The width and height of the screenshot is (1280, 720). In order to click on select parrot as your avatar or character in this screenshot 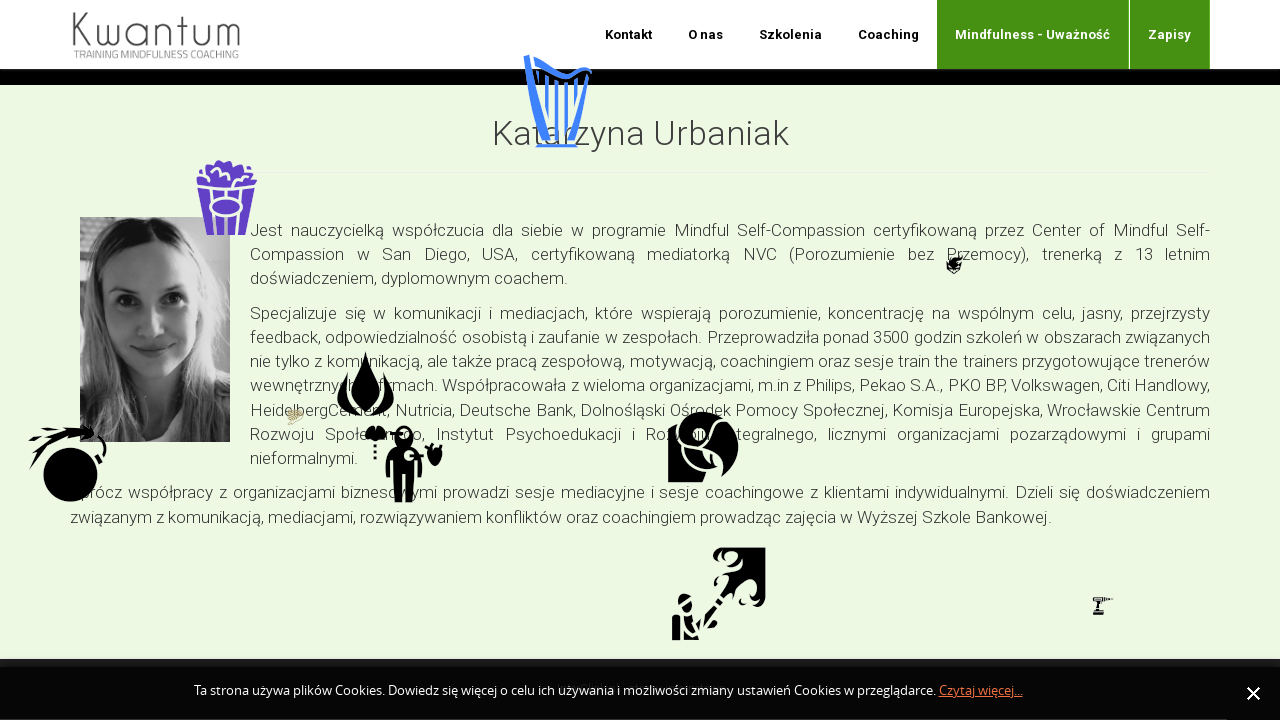, I will do `click(703, 447)`.